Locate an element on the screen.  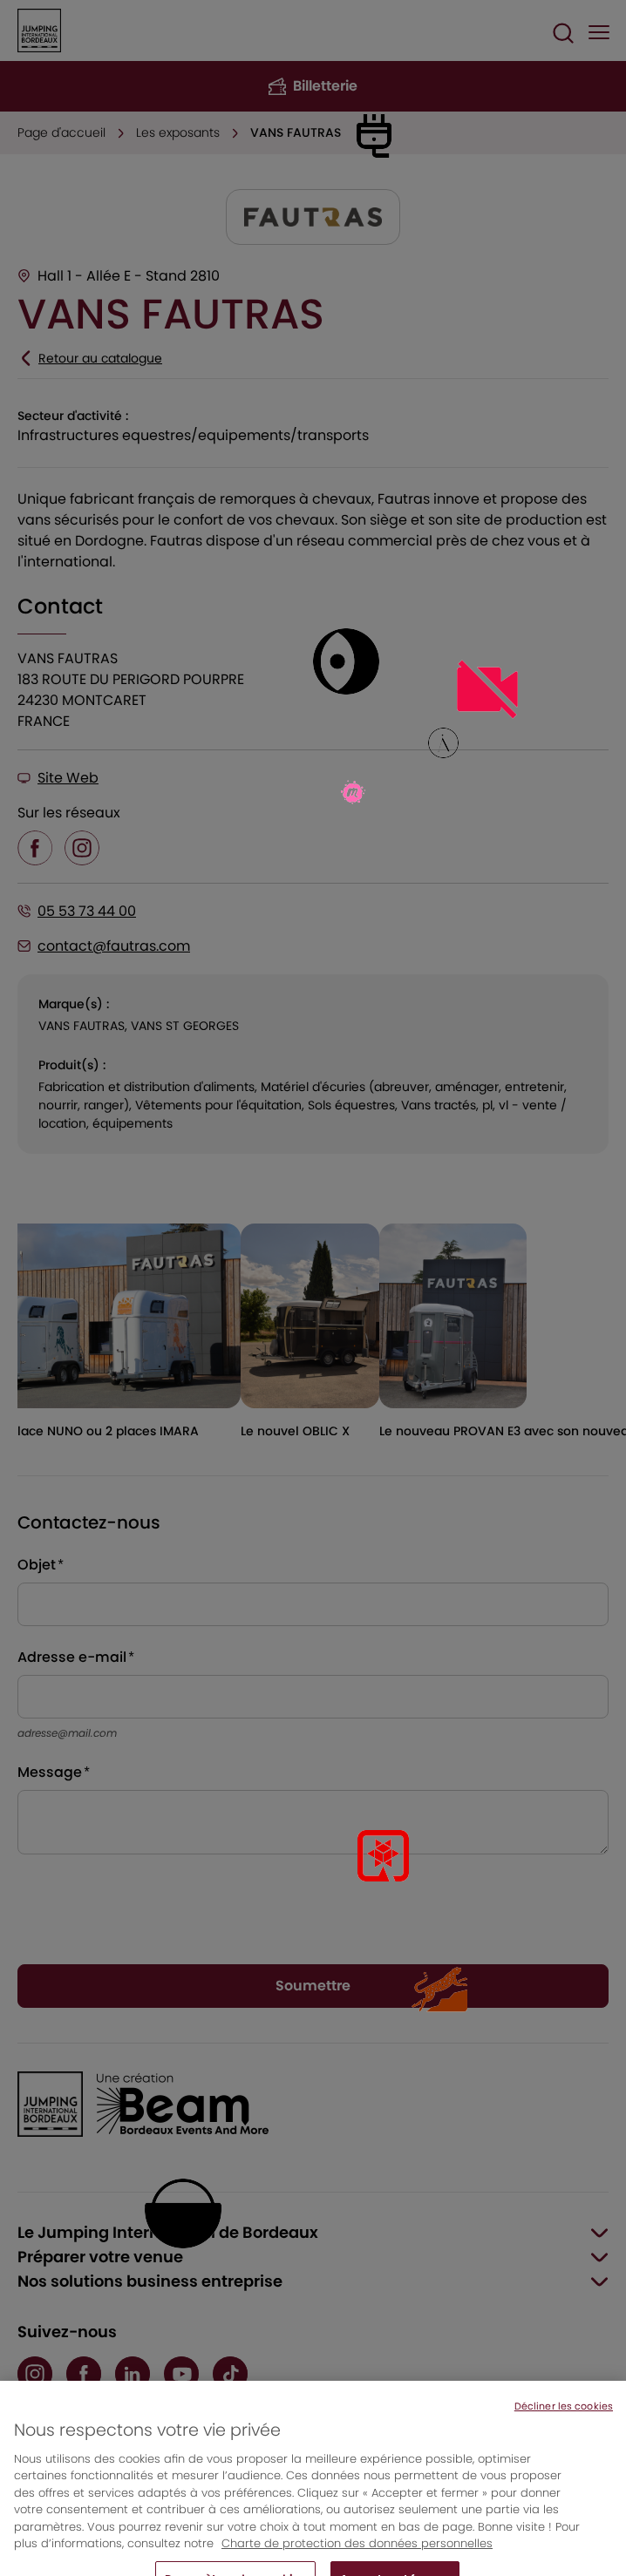
open the Meetup app is located at coordinates (353, 792).